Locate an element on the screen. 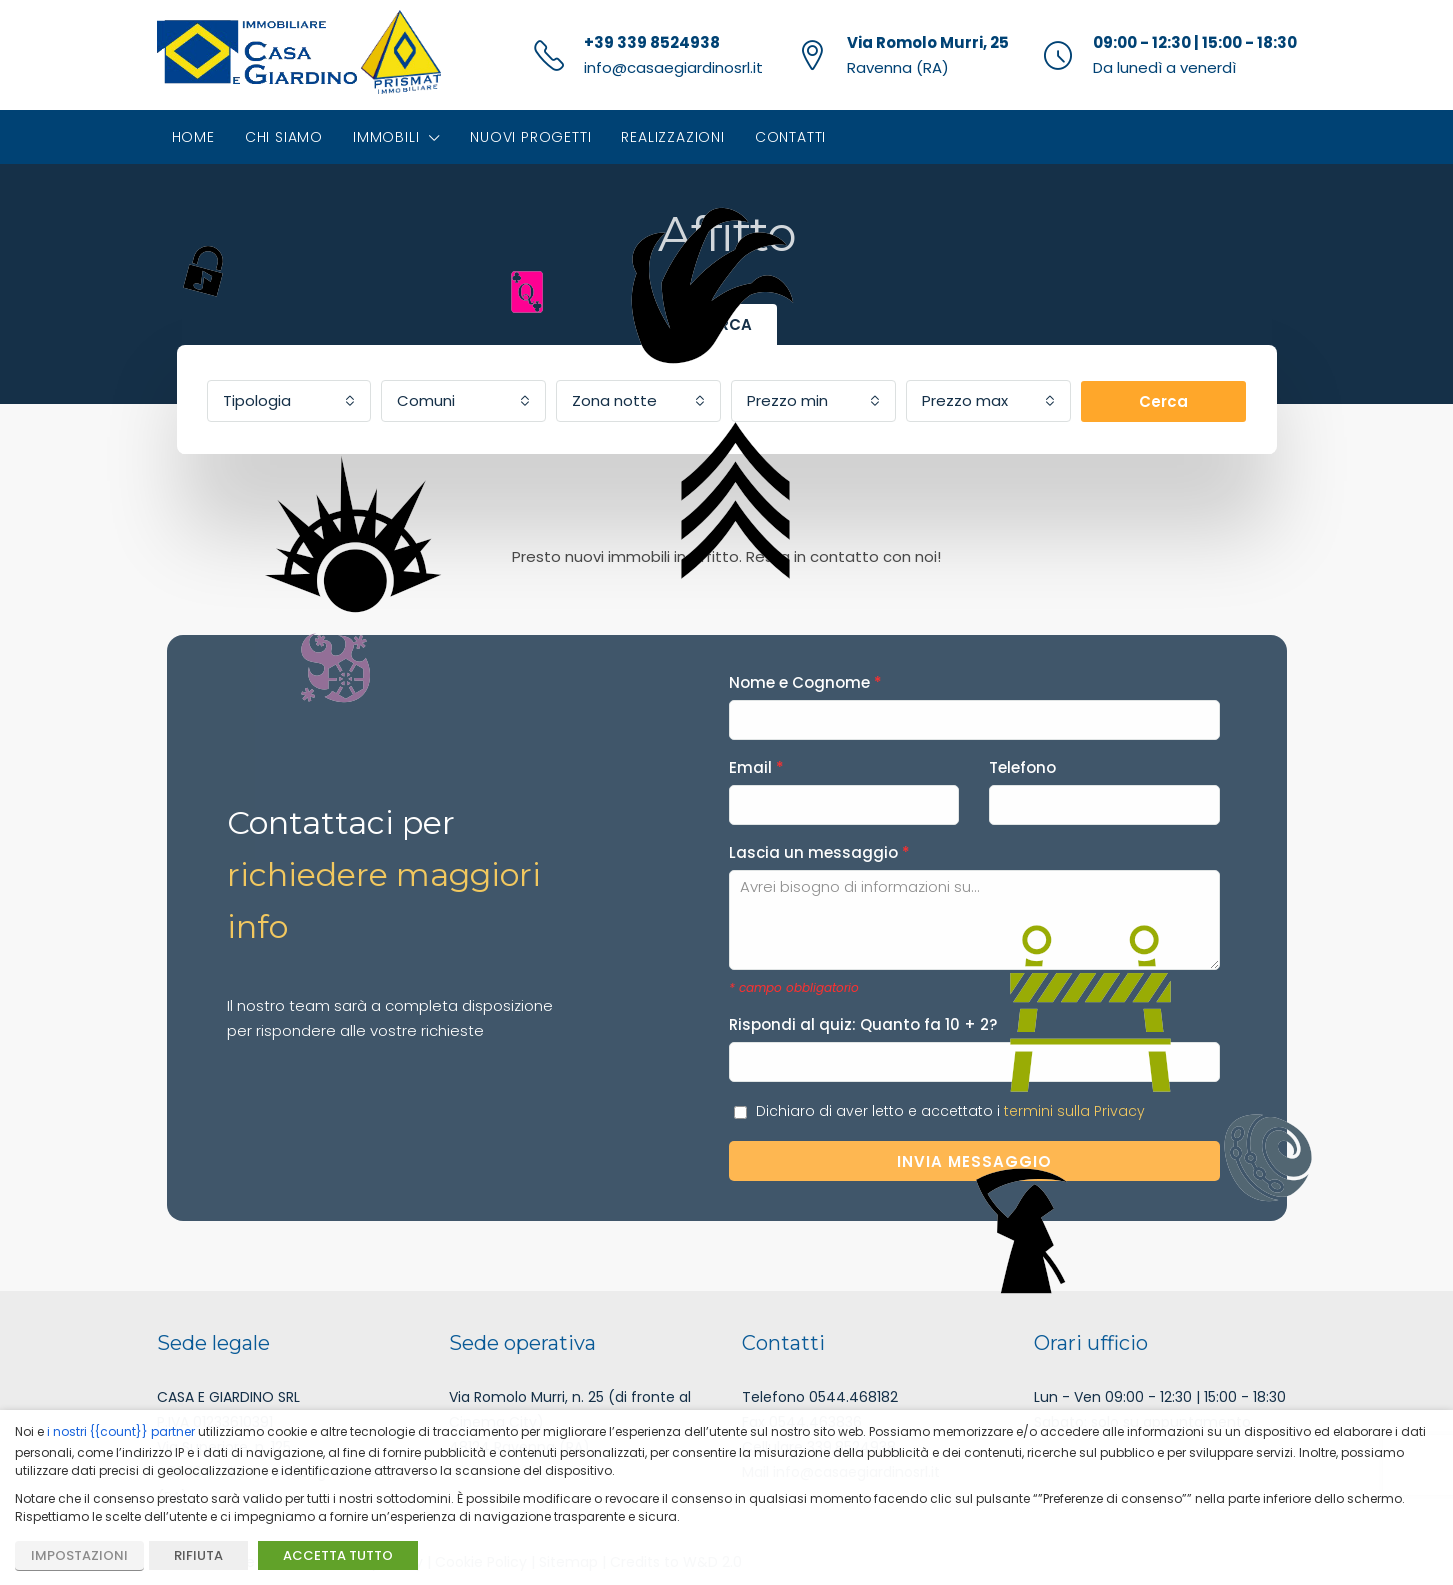 This screenshot has height=1585, width=1453. enemy grab or grapple attack in a game is located at coordinates (712, 282).